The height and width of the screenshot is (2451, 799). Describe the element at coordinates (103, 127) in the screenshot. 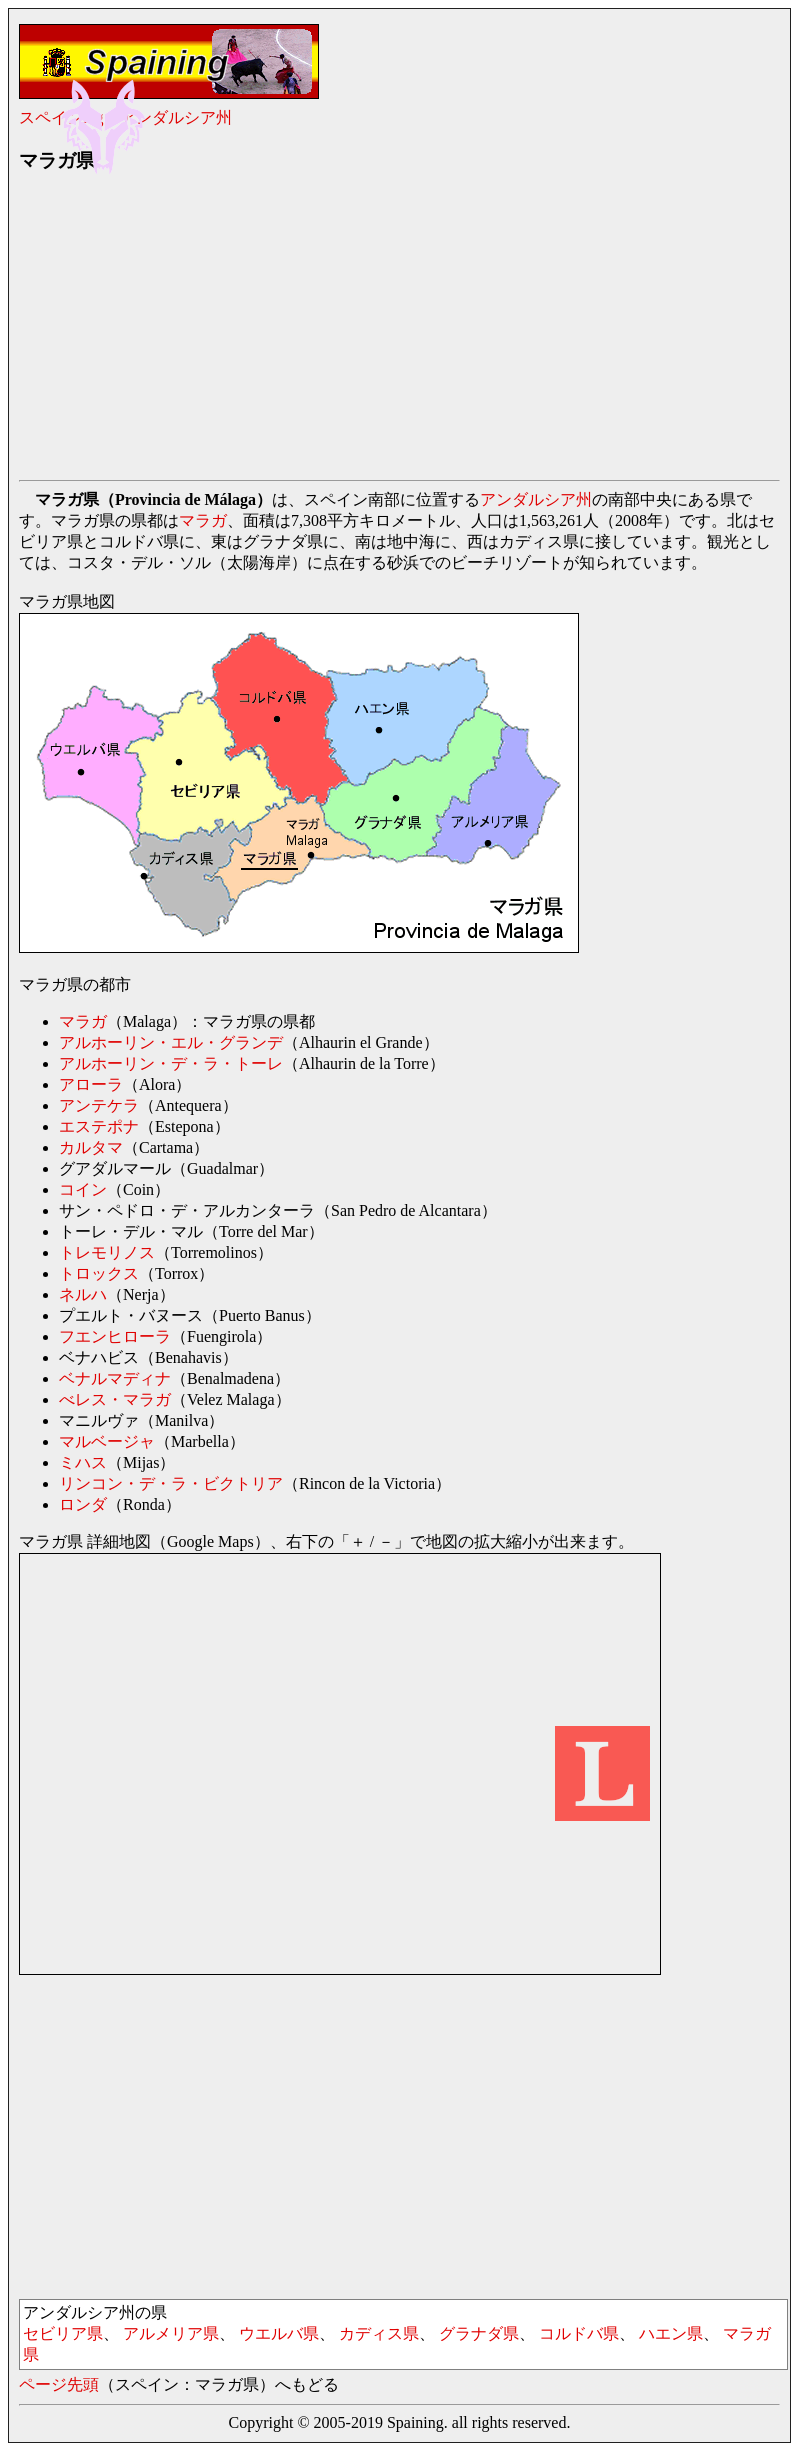

I see `wolf pack battalion brand logo` at that location.